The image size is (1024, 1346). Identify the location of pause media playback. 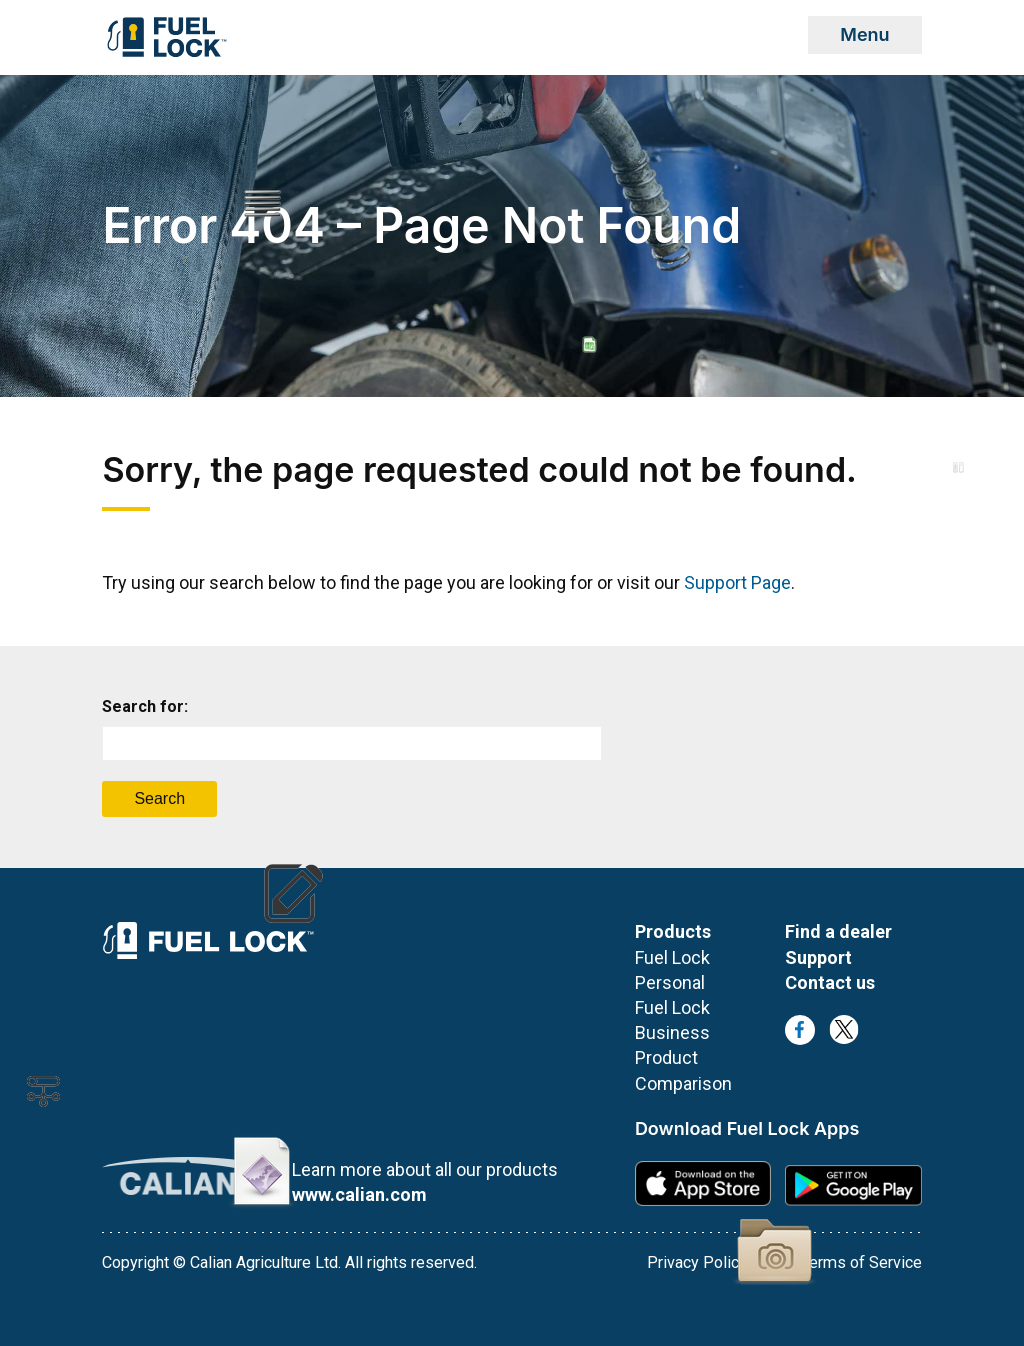
(958, 467).